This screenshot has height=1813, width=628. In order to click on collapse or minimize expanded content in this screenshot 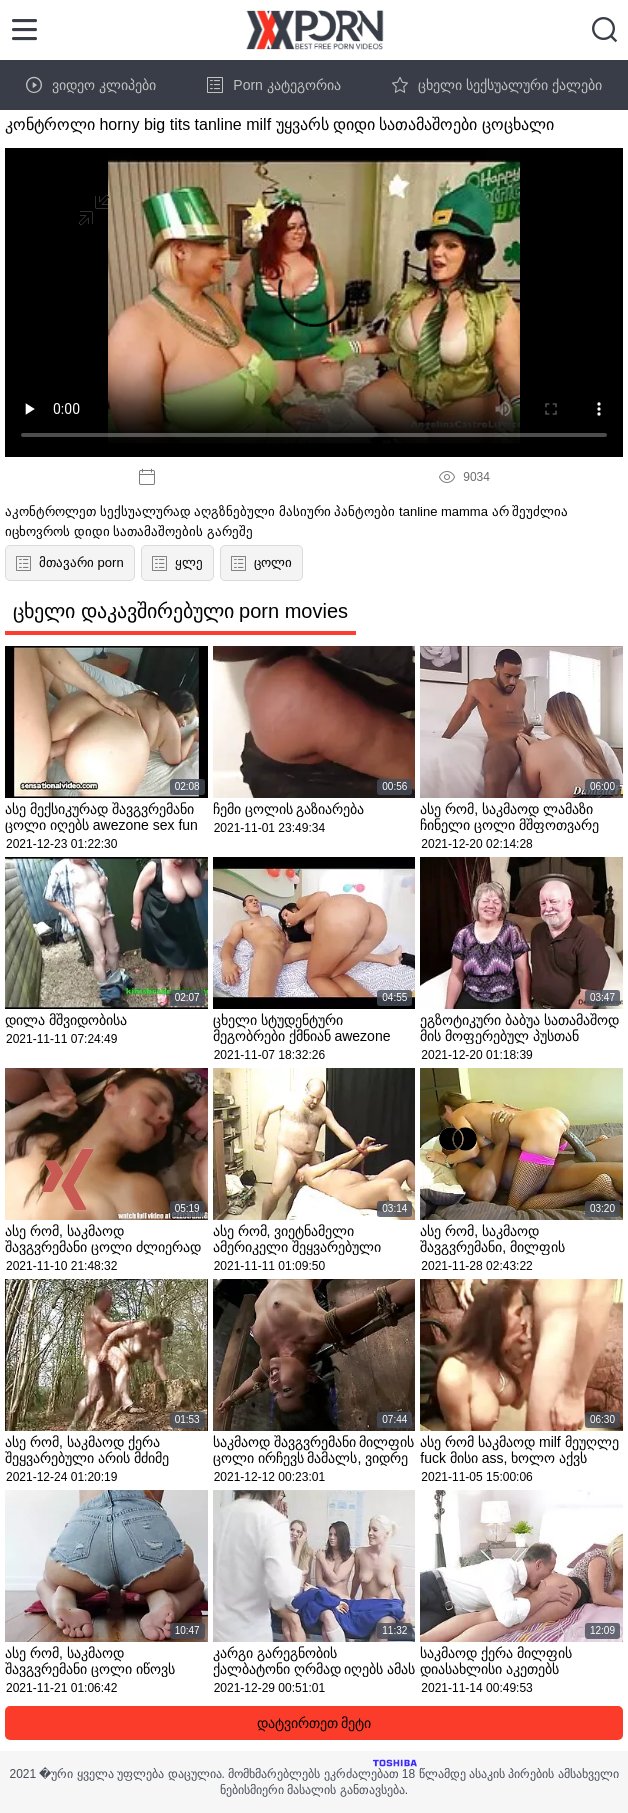, I will do `click(94, 210)`.